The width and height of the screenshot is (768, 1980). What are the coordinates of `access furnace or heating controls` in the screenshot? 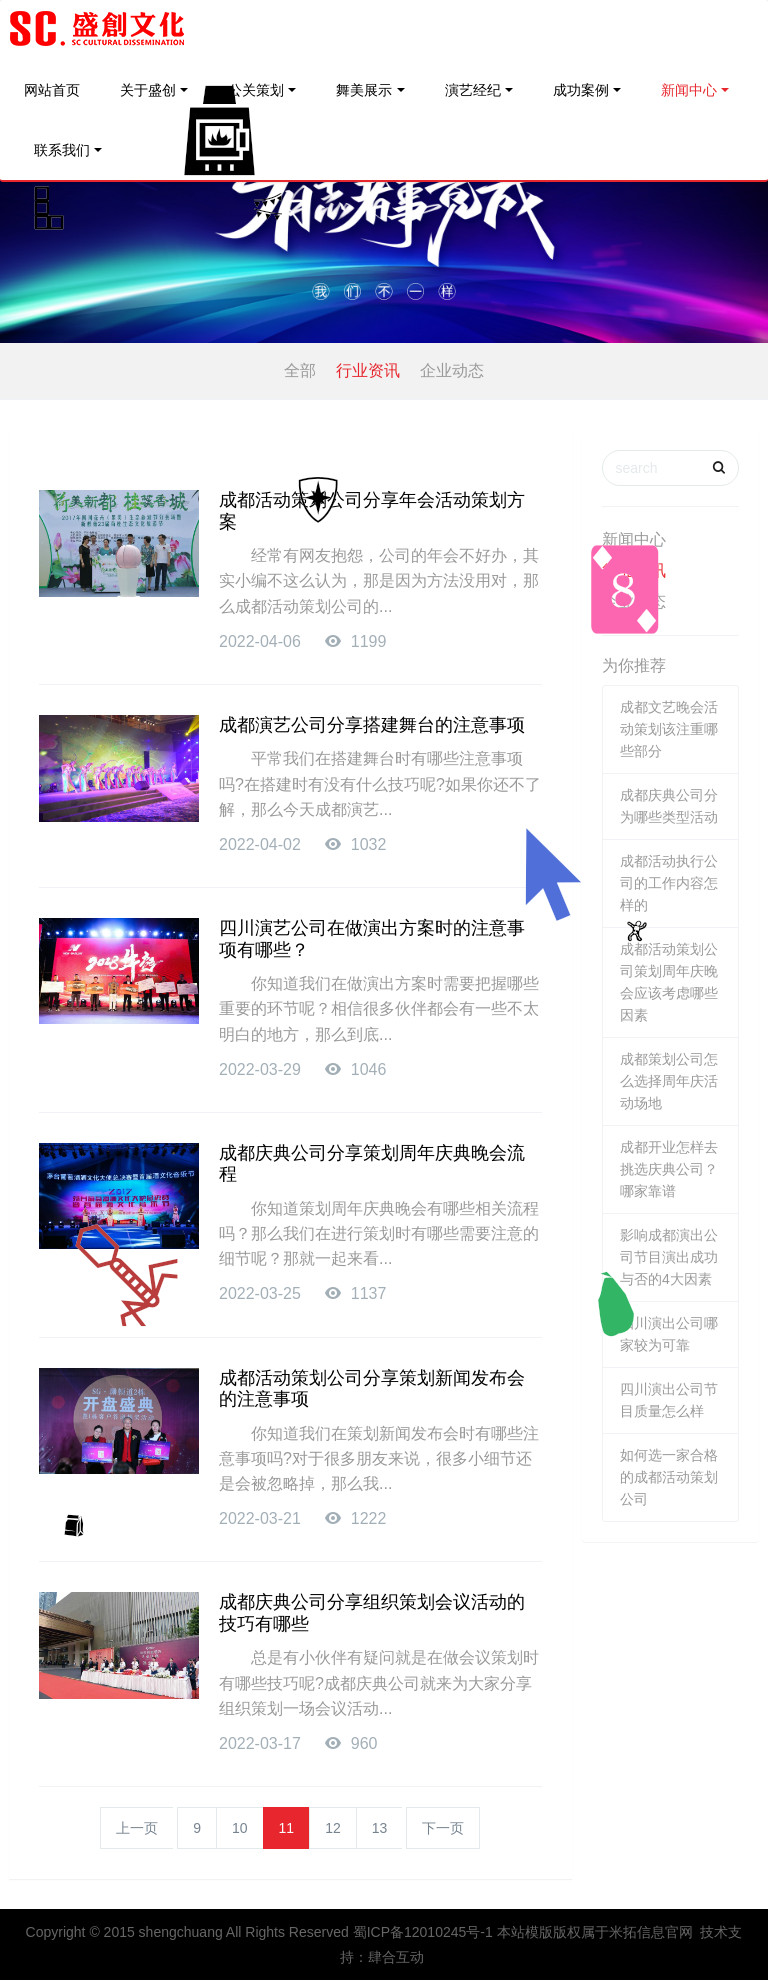 It's located at (219, 130).